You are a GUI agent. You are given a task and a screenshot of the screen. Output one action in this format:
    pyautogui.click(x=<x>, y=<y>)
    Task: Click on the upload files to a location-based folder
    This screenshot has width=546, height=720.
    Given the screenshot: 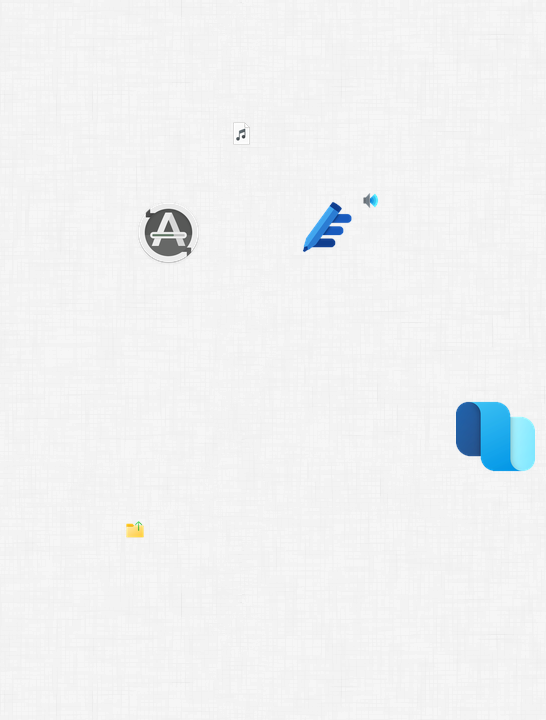 What is the action you would take?
    pyautogui.click(x=135, y=531)
    